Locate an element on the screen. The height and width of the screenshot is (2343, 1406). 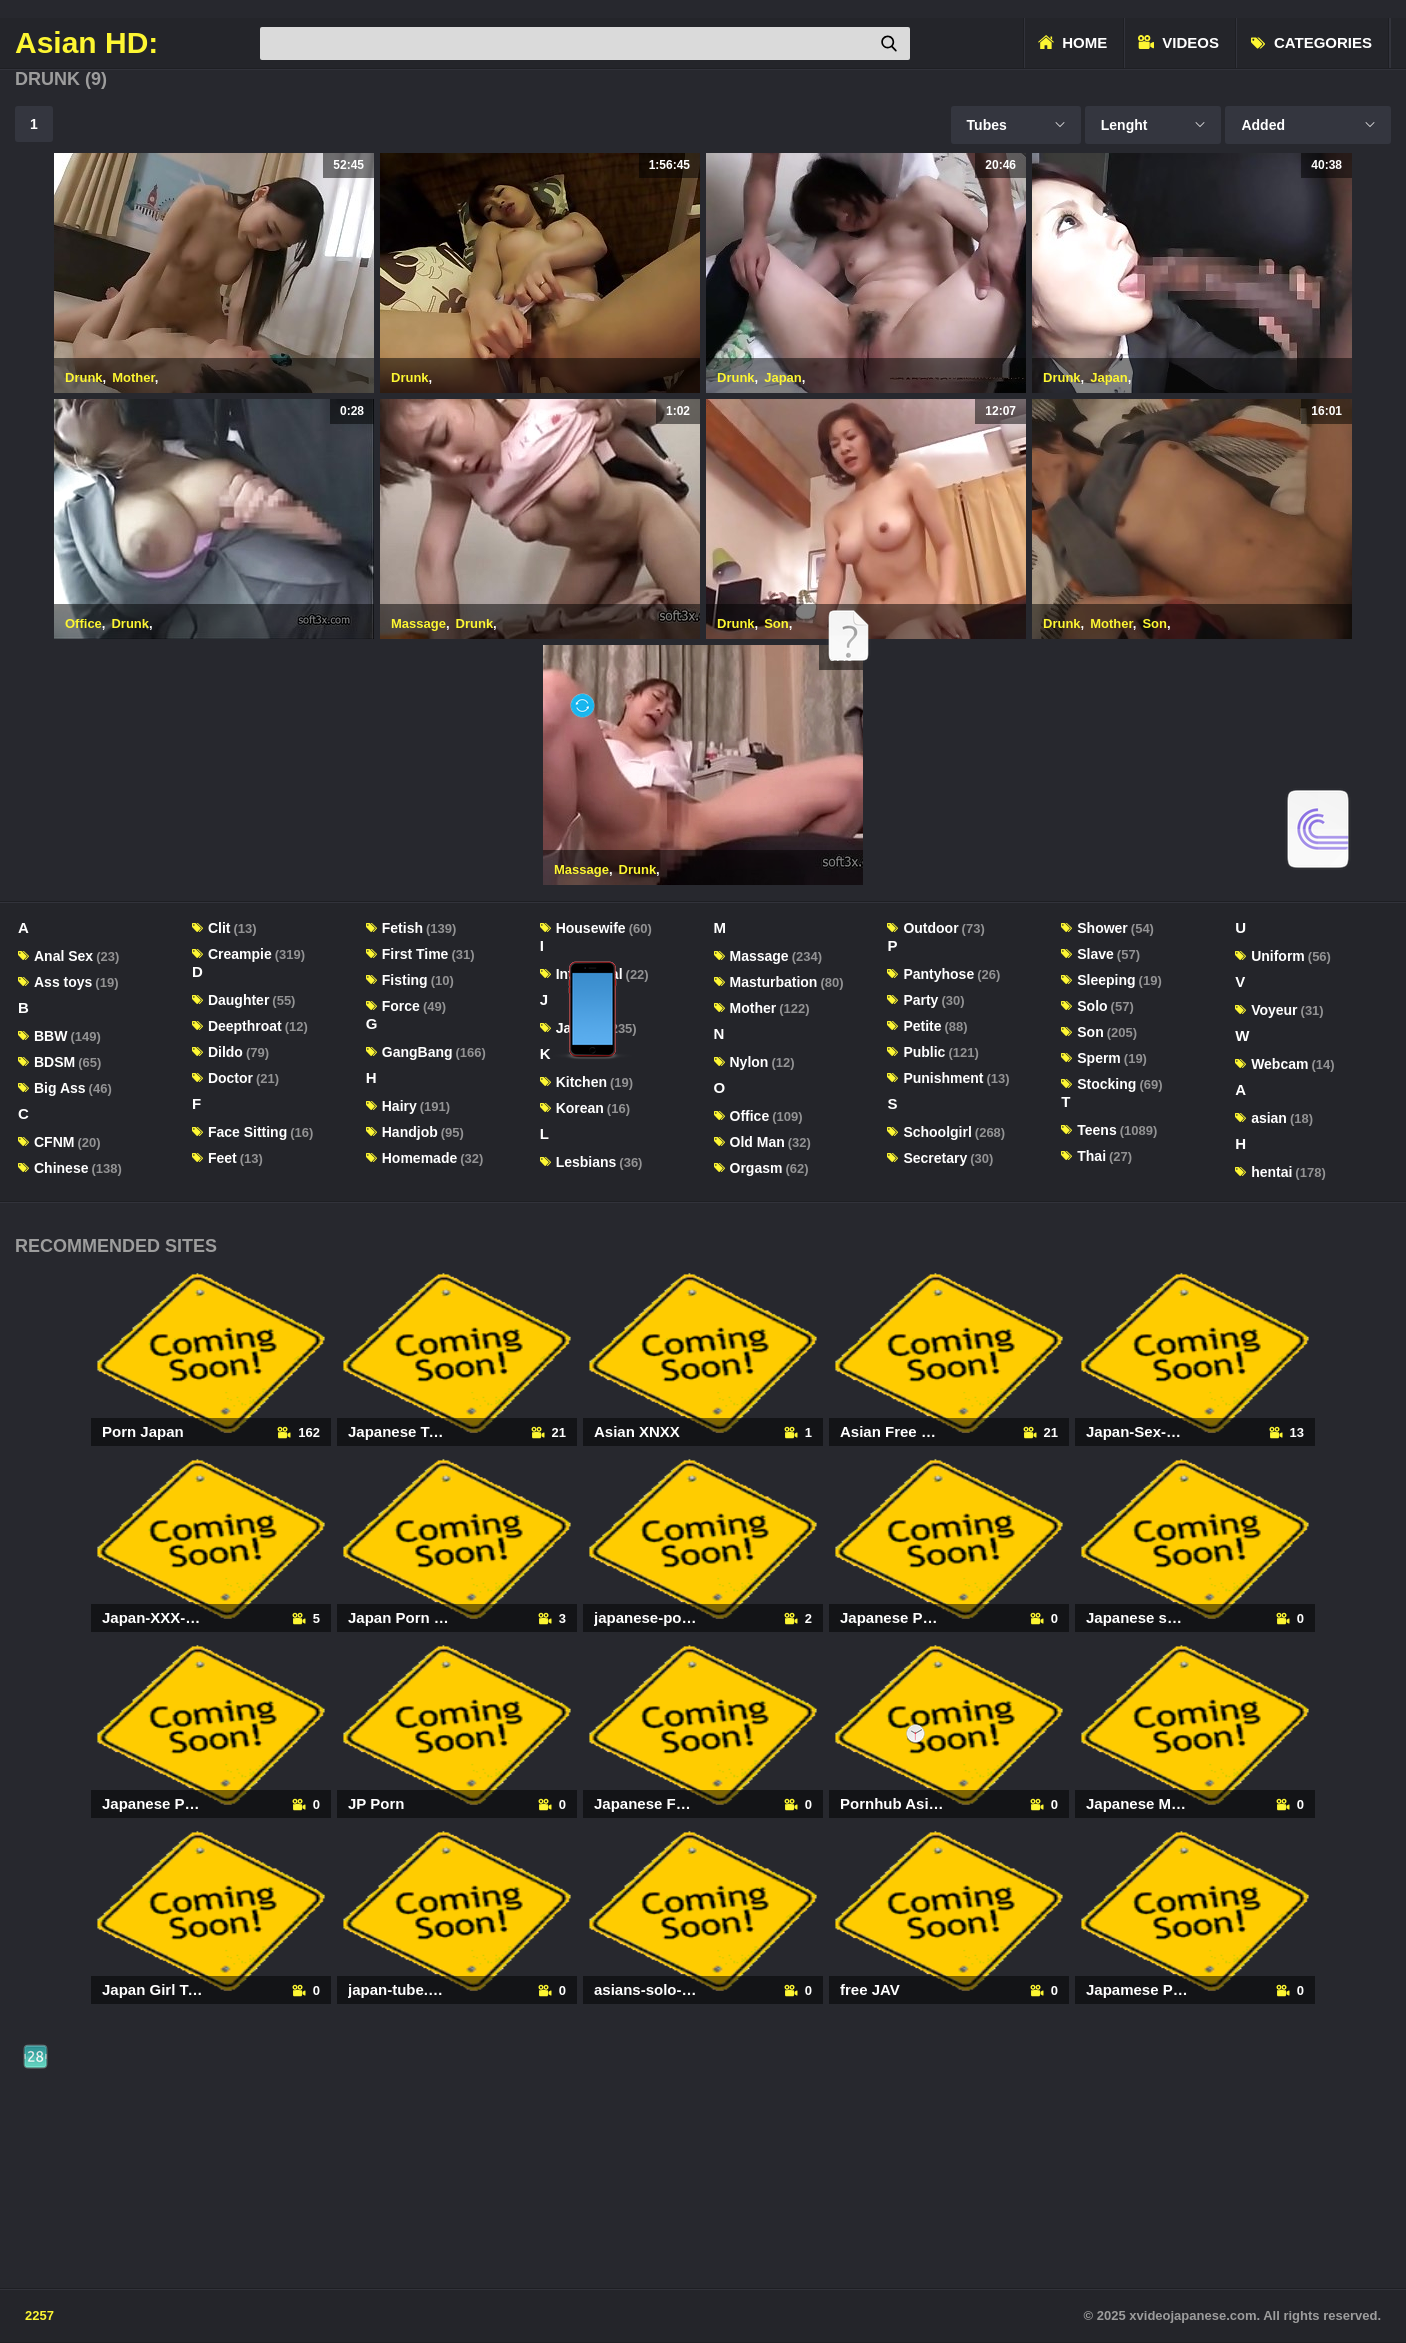
unknown or unrecognized file type is located at coordinates (848, 635).